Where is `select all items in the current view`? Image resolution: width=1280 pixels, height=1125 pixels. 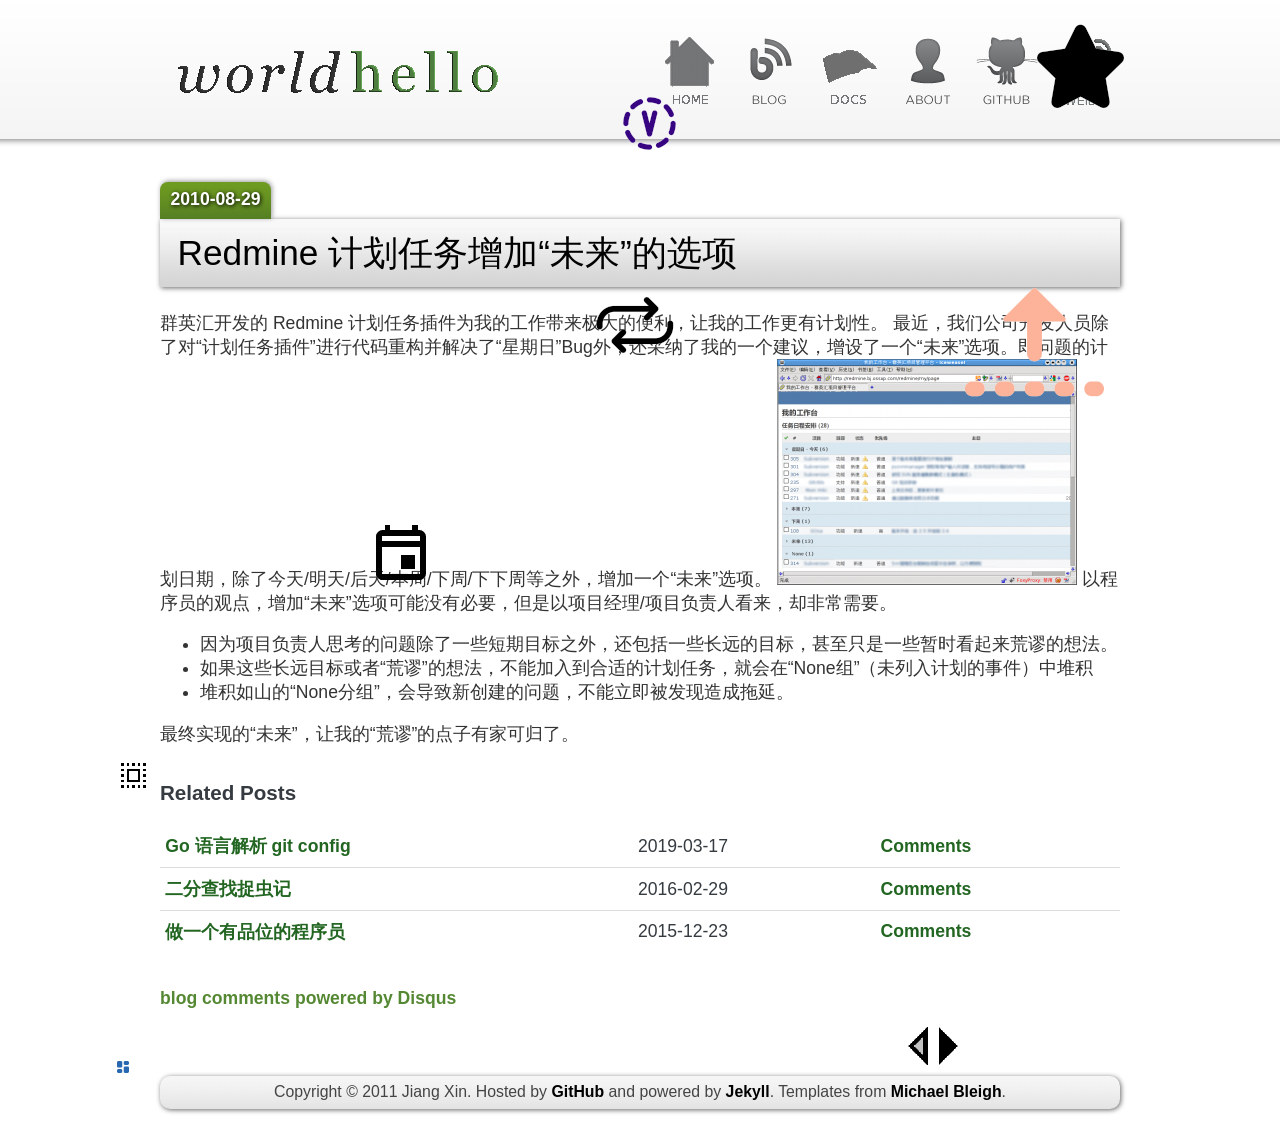
select all items in the current view is located at coordinates (133, 775).